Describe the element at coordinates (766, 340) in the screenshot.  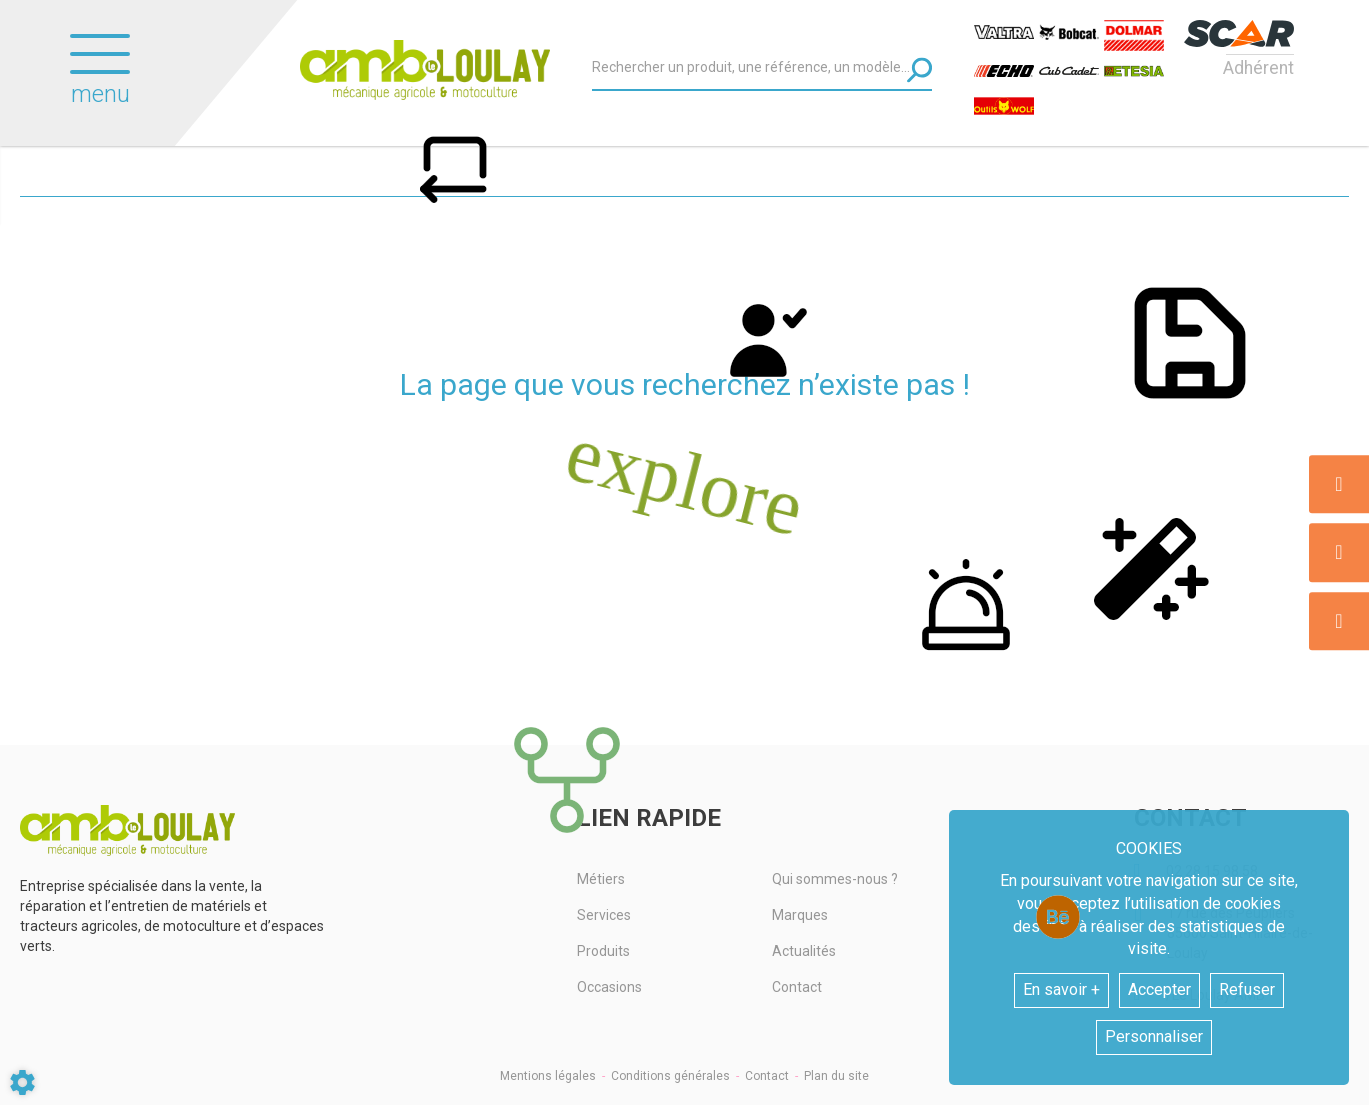
I see `user profile verified or confirmed` at that location.